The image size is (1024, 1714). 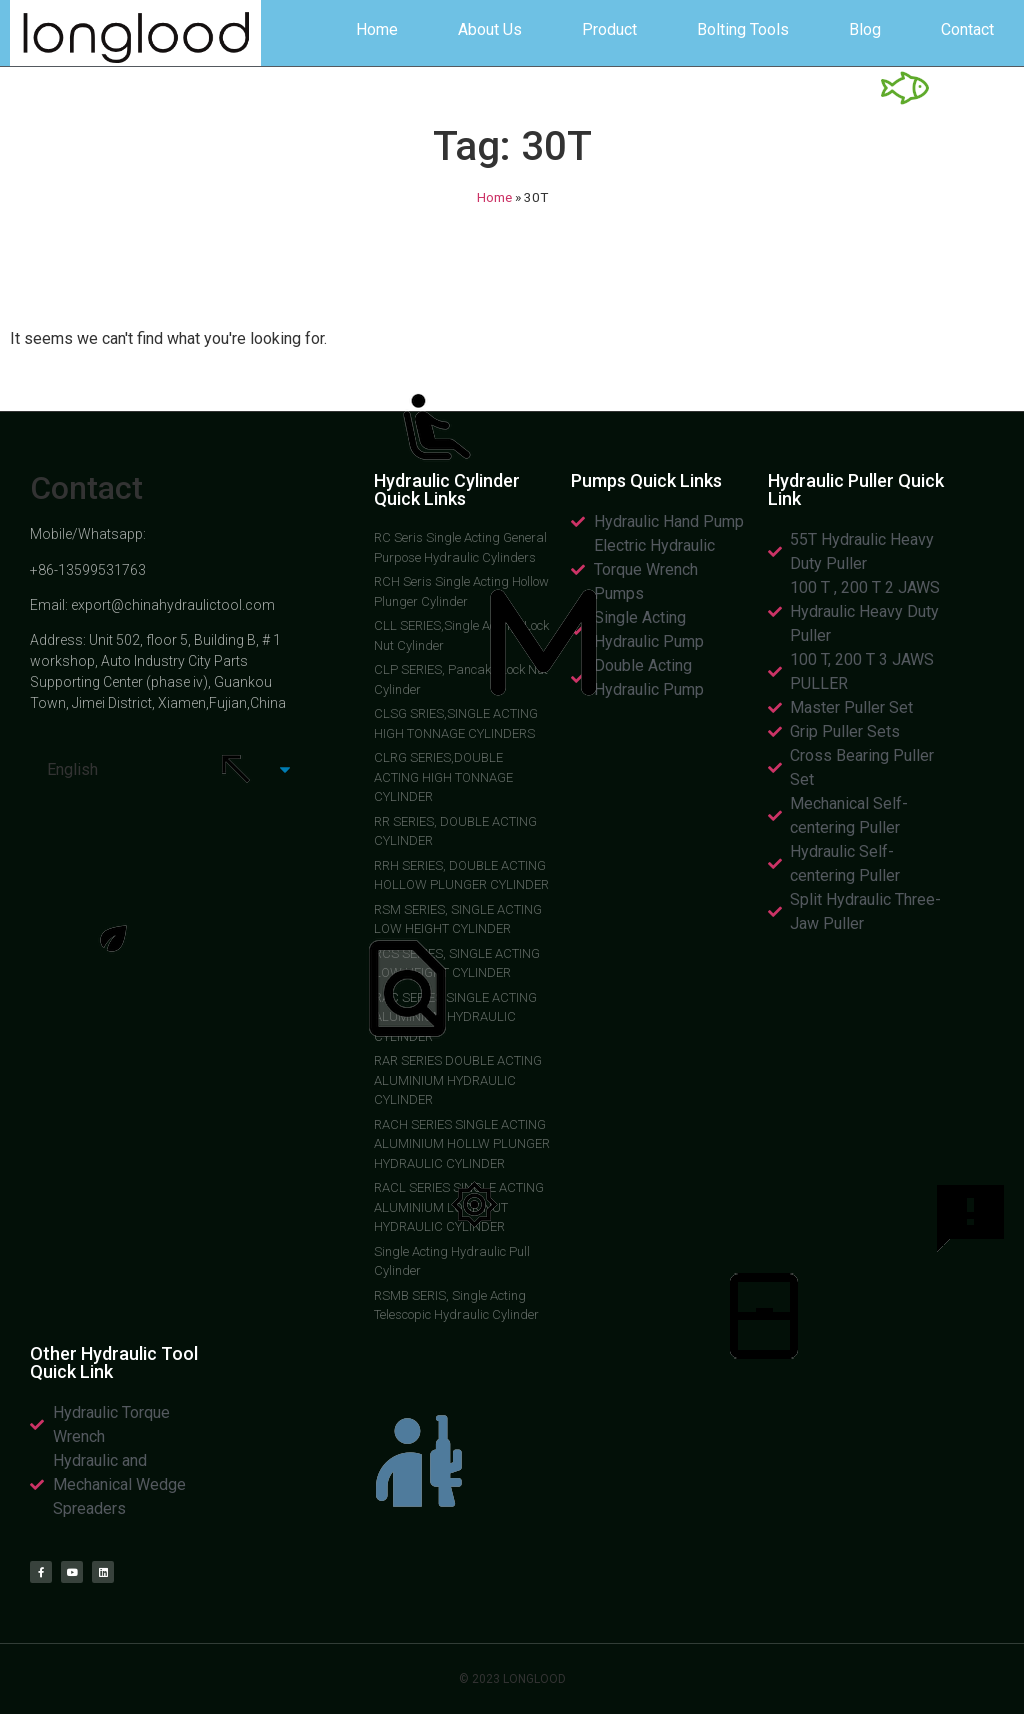 I want to click on view window sensor status, so click(x=764, y=1316).